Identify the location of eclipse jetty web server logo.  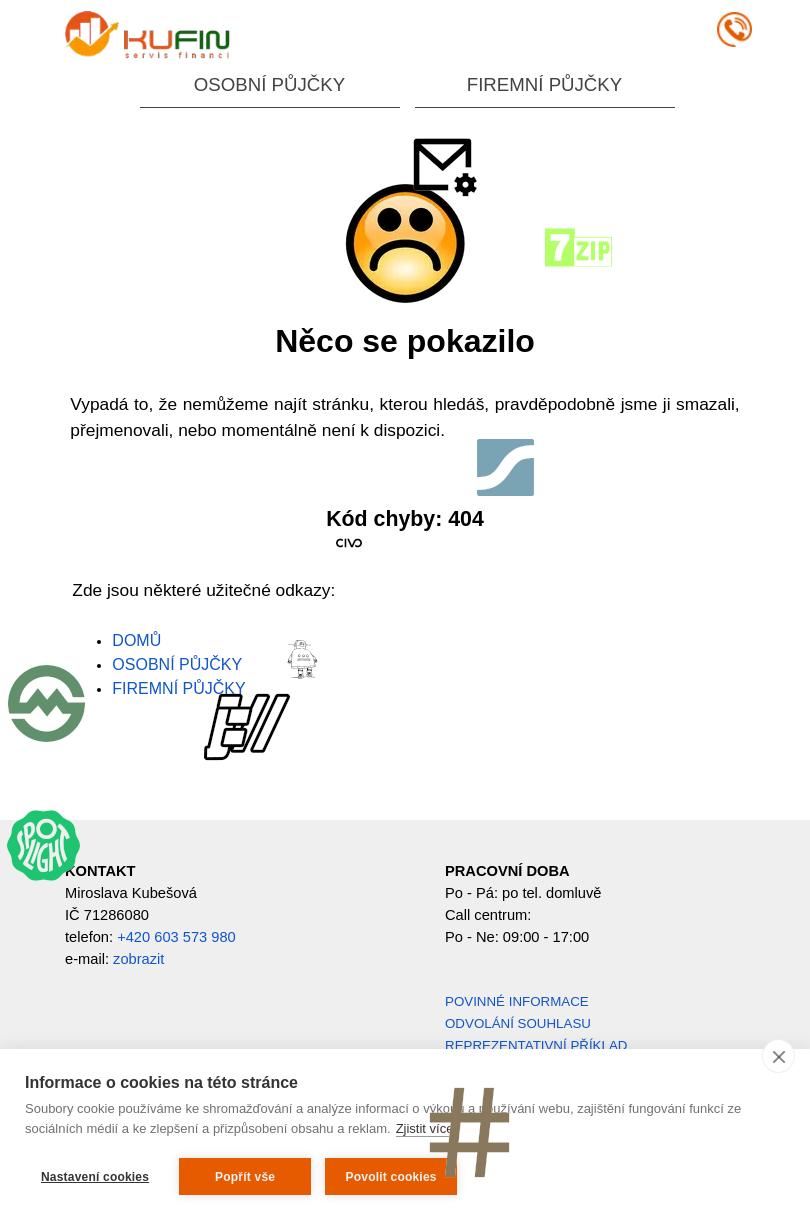
(247, 727).